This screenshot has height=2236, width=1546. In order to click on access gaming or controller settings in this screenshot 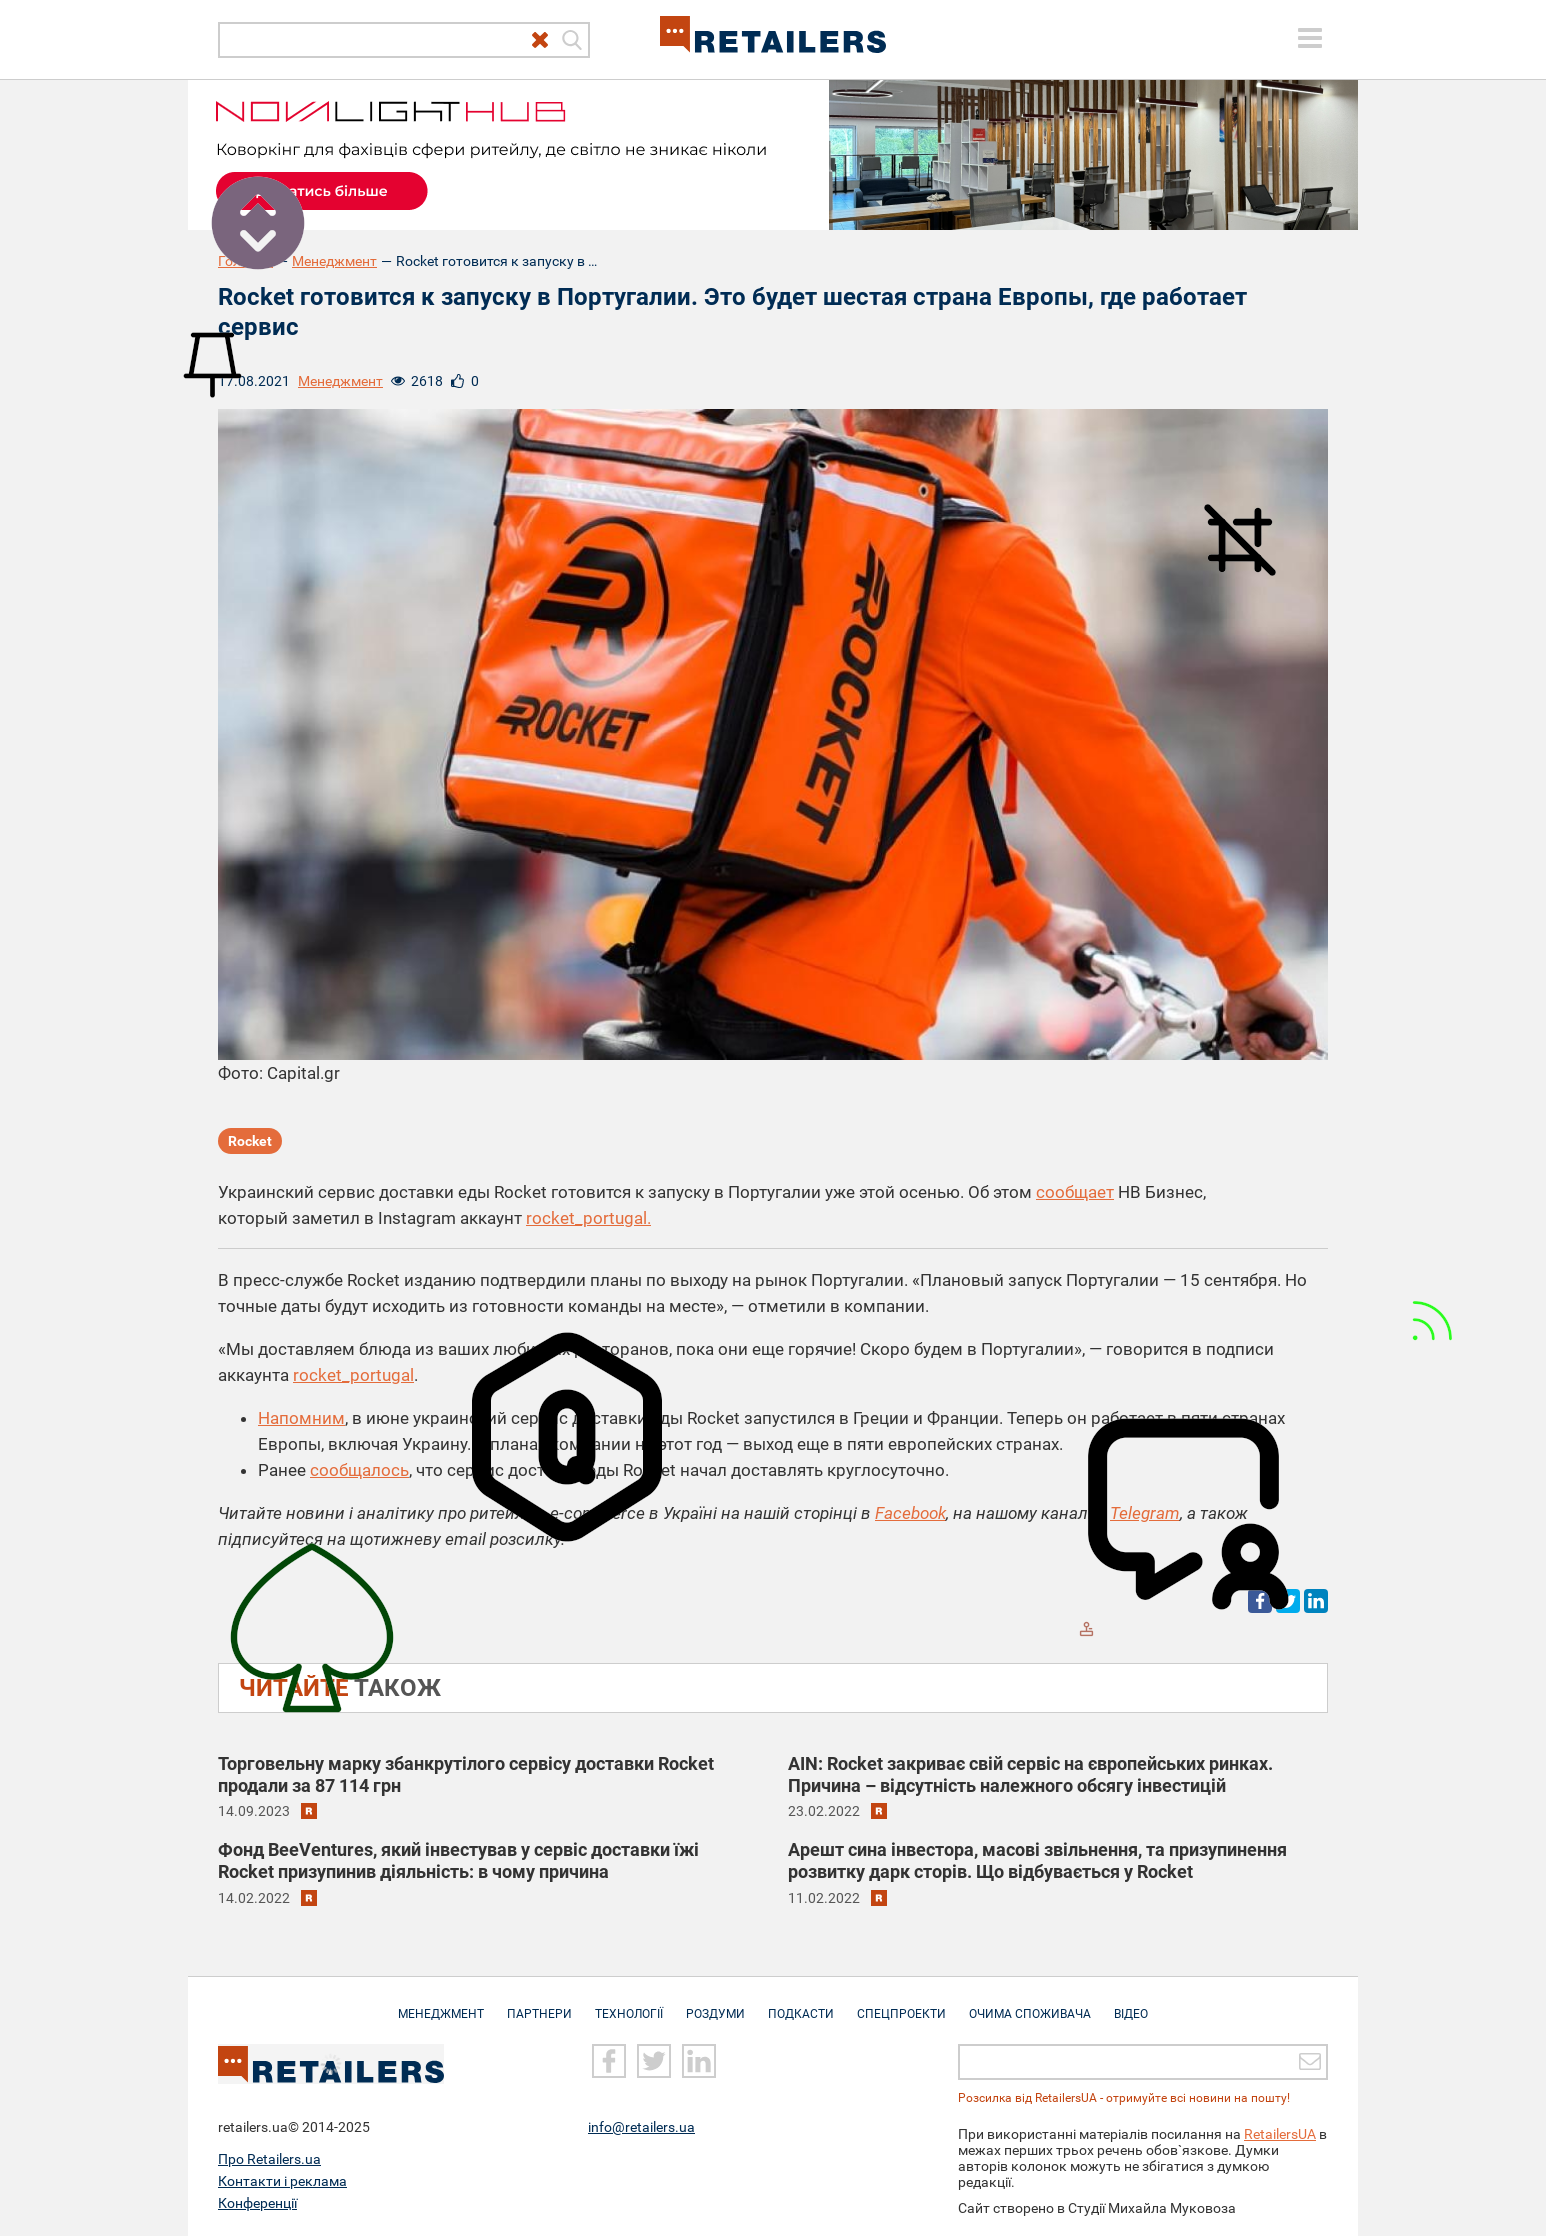, I will do `click(1086, 1629)`.